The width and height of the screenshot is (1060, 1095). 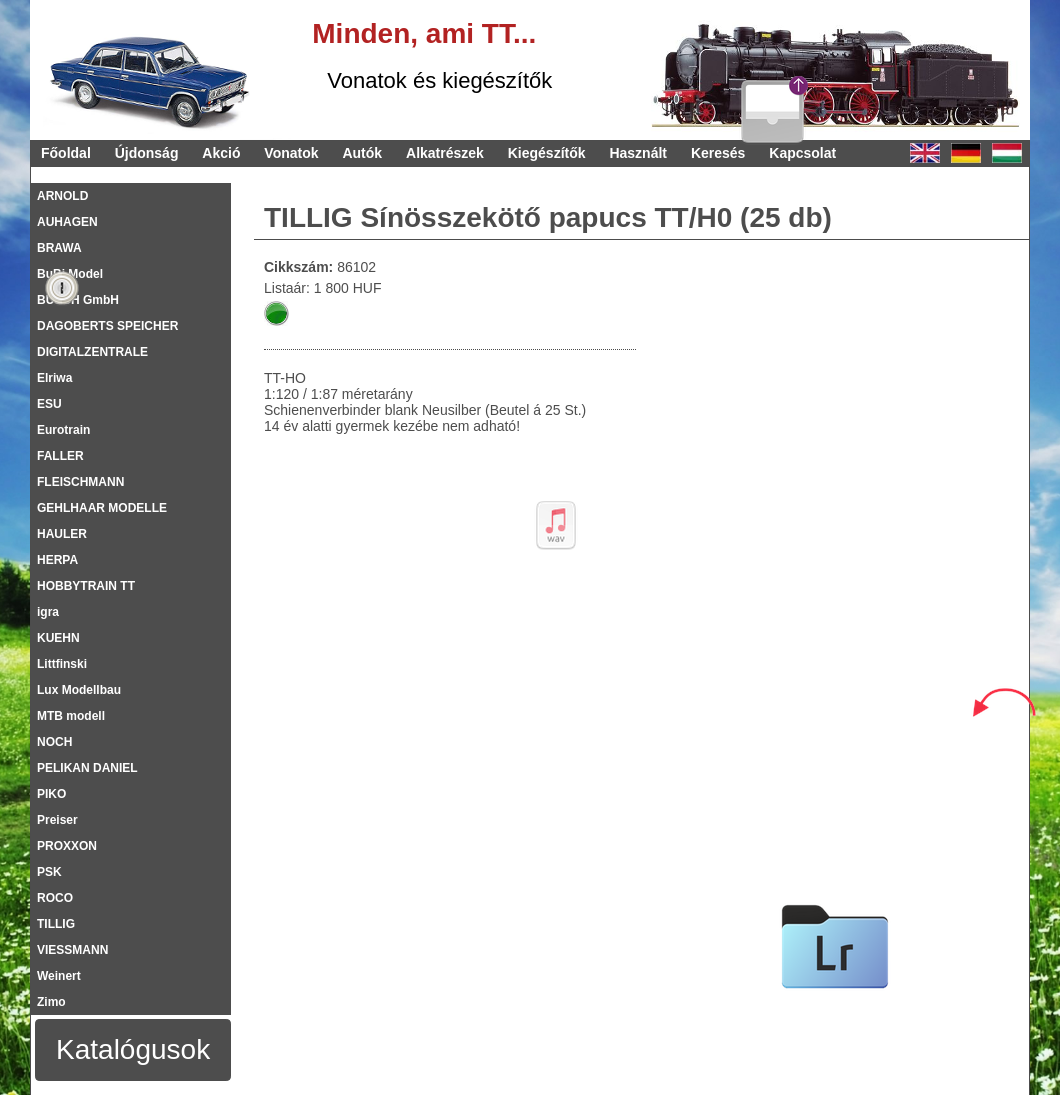 What do you see at coordinates (1004, 702) in the screenshot?
I see `undo the last action` at bounding box center [1004, 702].